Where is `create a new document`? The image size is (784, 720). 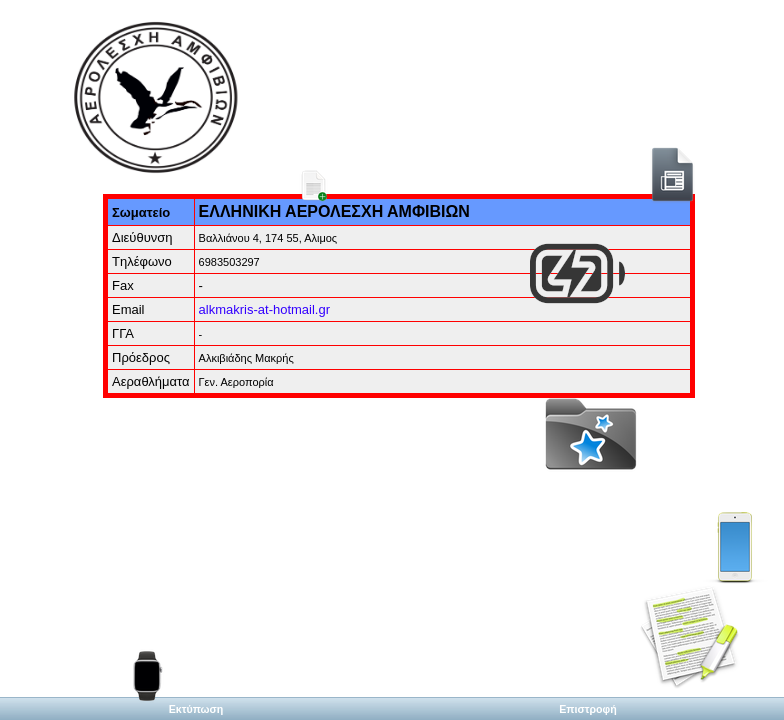
create a new document is located at coordinates (313, 185).